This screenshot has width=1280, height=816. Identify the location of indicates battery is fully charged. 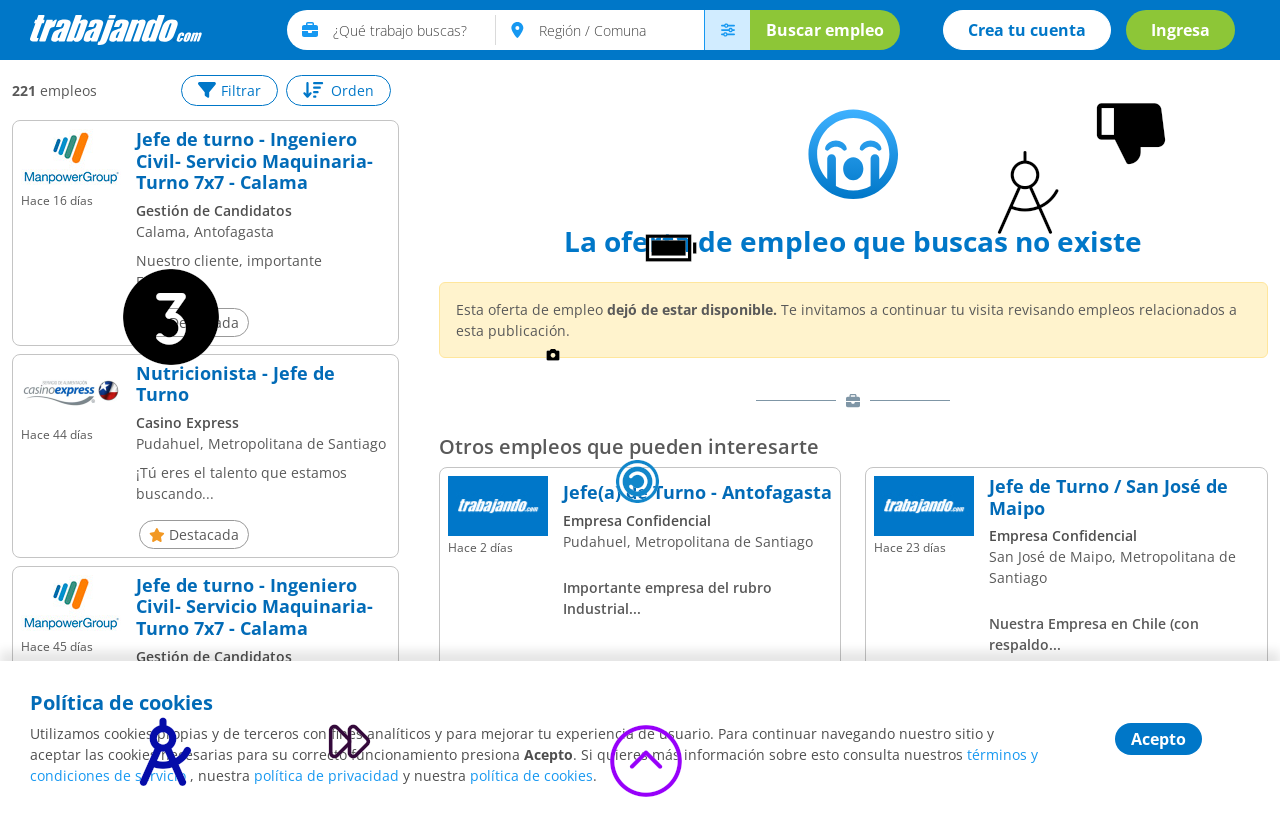
(671, 248).